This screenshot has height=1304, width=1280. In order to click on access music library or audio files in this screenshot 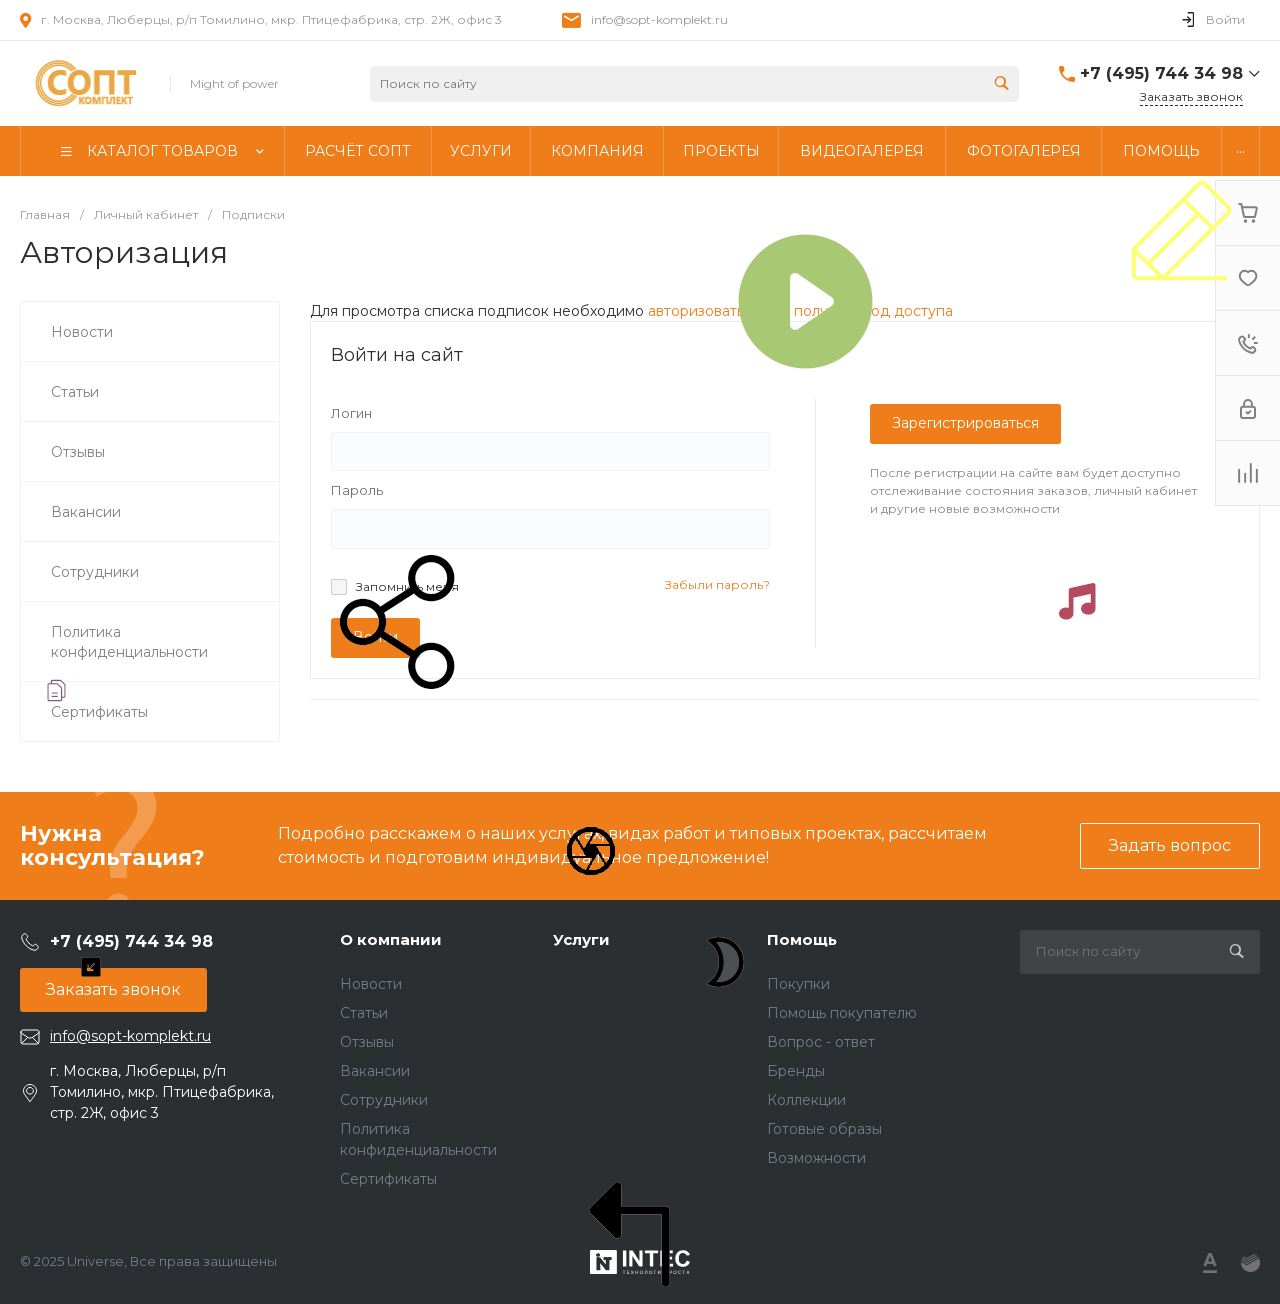, I will do `click(1078, 602)`.